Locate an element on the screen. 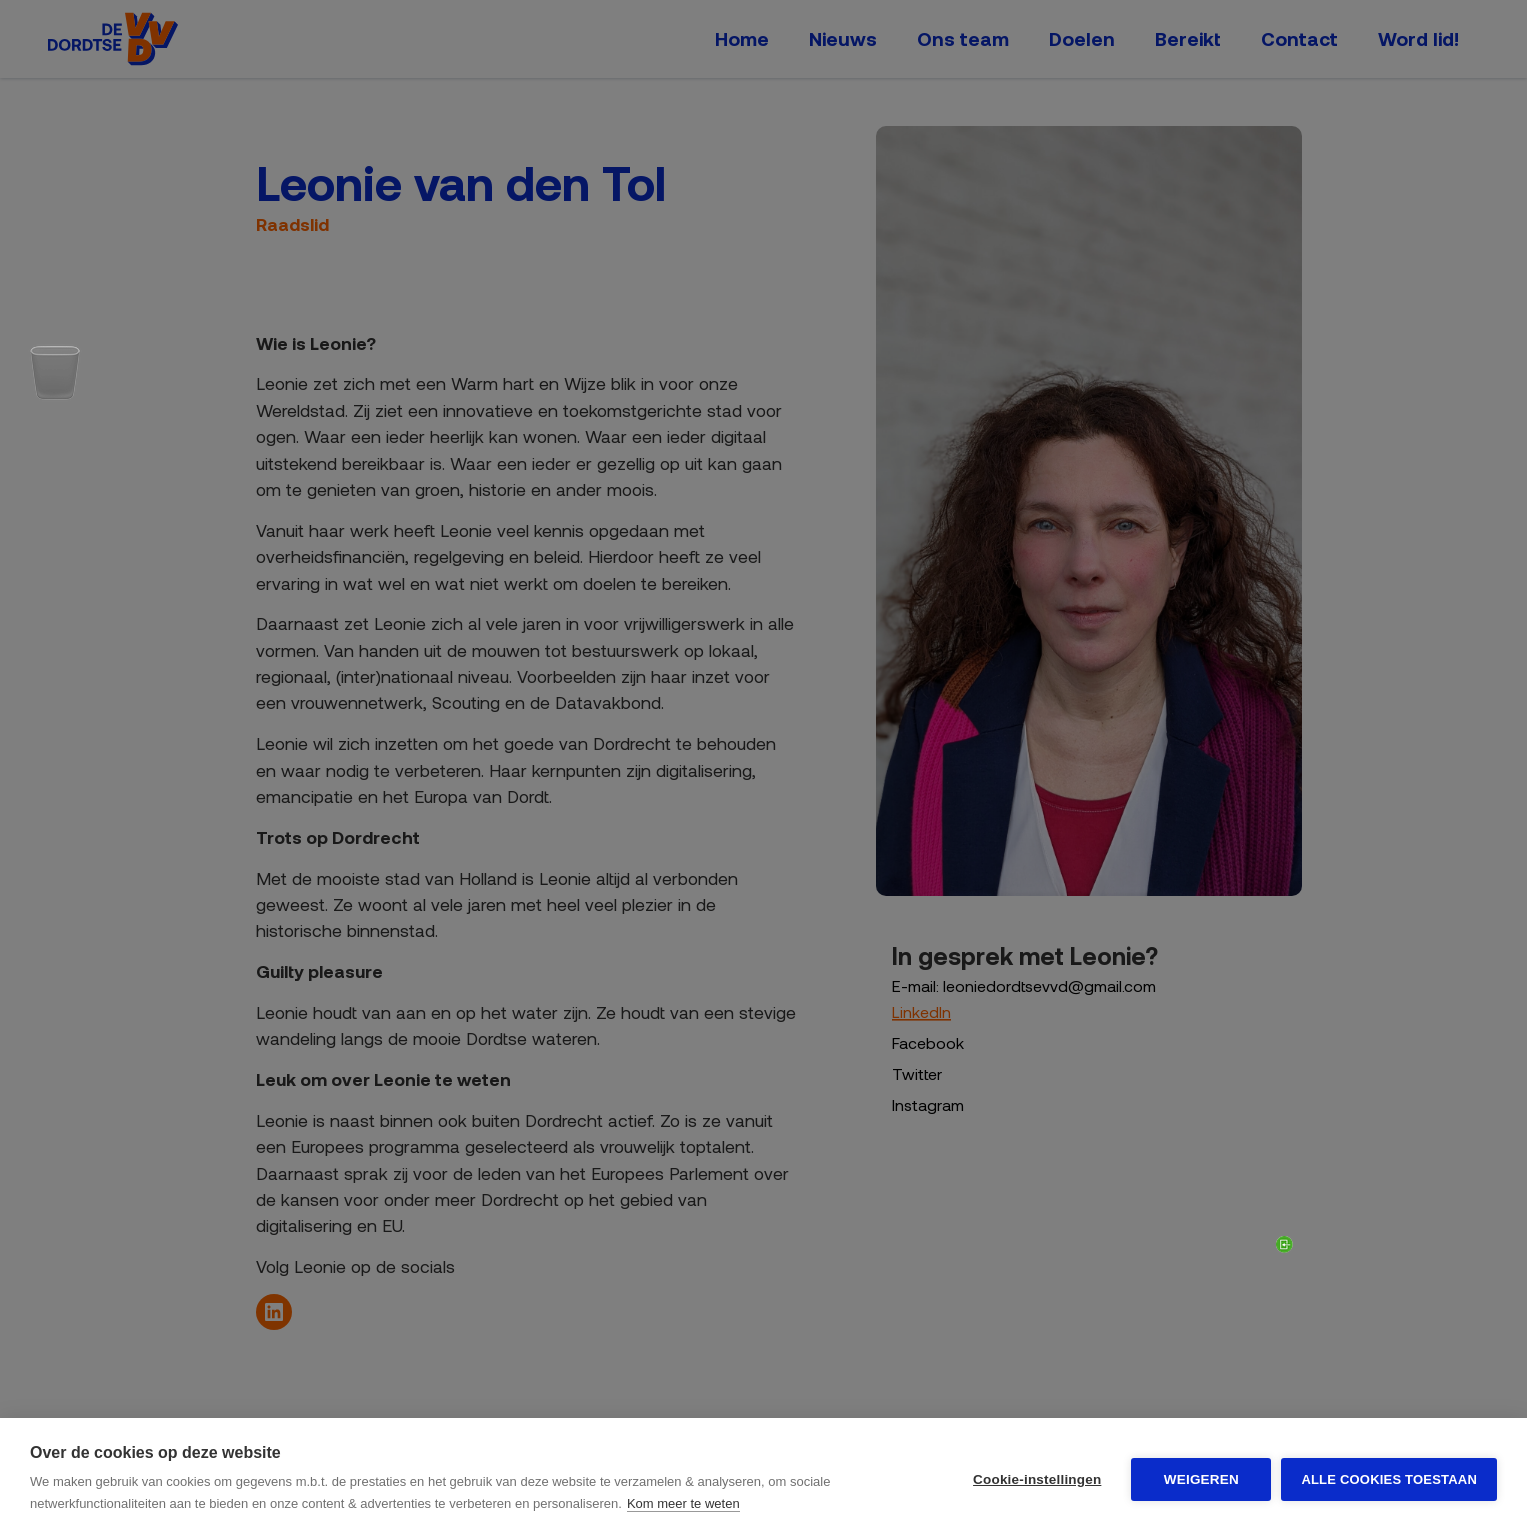 The image size is (1527, 1540). open the trash to view deleted items is located at coordinates (55, 372).